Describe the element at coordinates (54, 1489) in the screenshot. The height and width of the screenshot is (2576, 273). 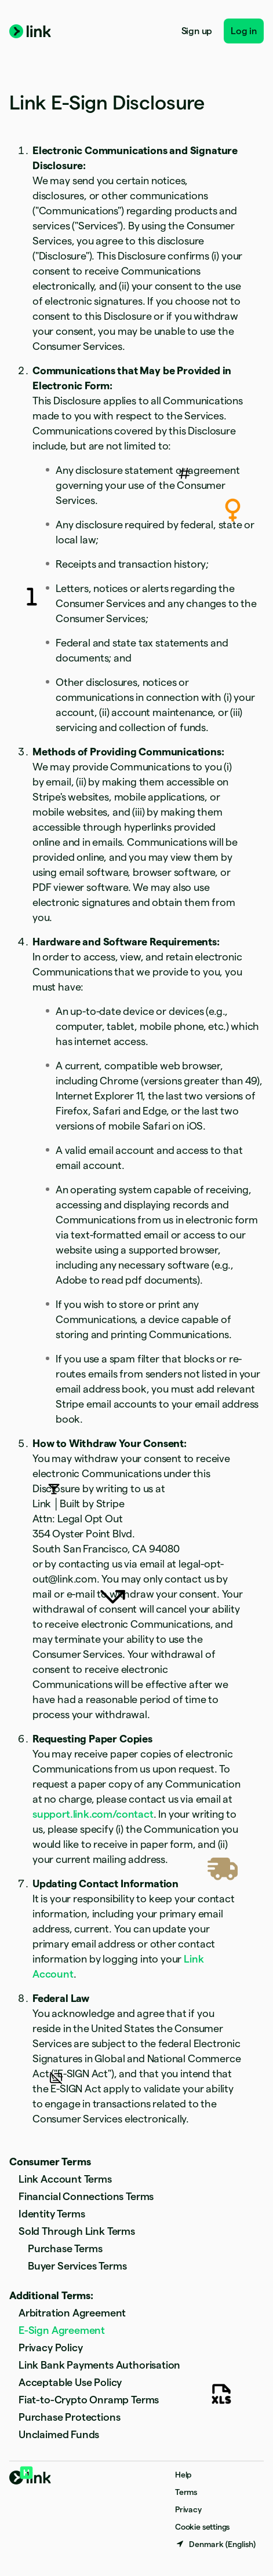
I see `view bar or cocktail menu` at that location.